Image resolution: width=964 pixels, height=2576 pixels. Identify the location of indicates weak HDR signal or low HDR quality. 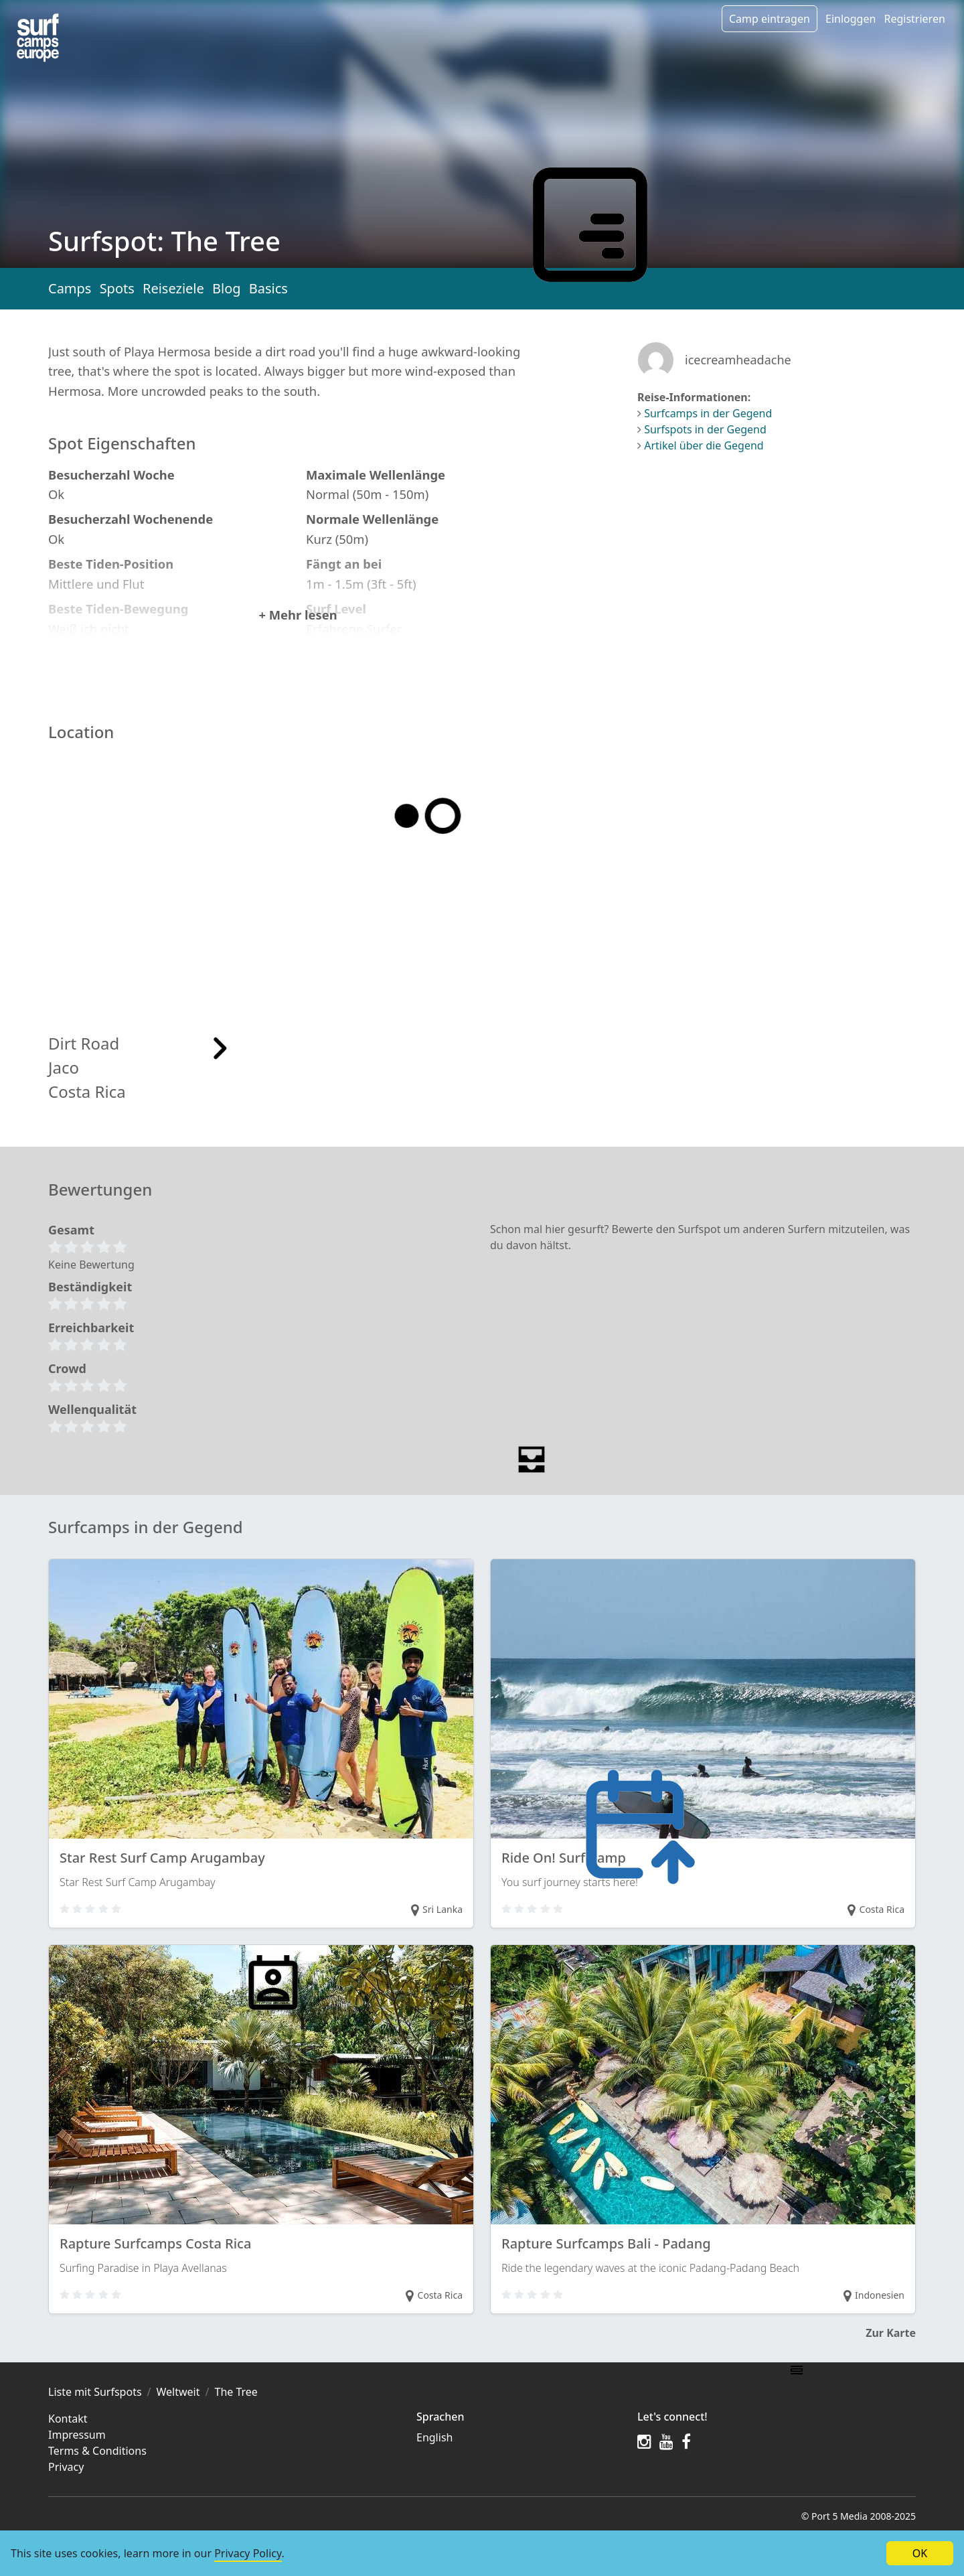
(428, 816).